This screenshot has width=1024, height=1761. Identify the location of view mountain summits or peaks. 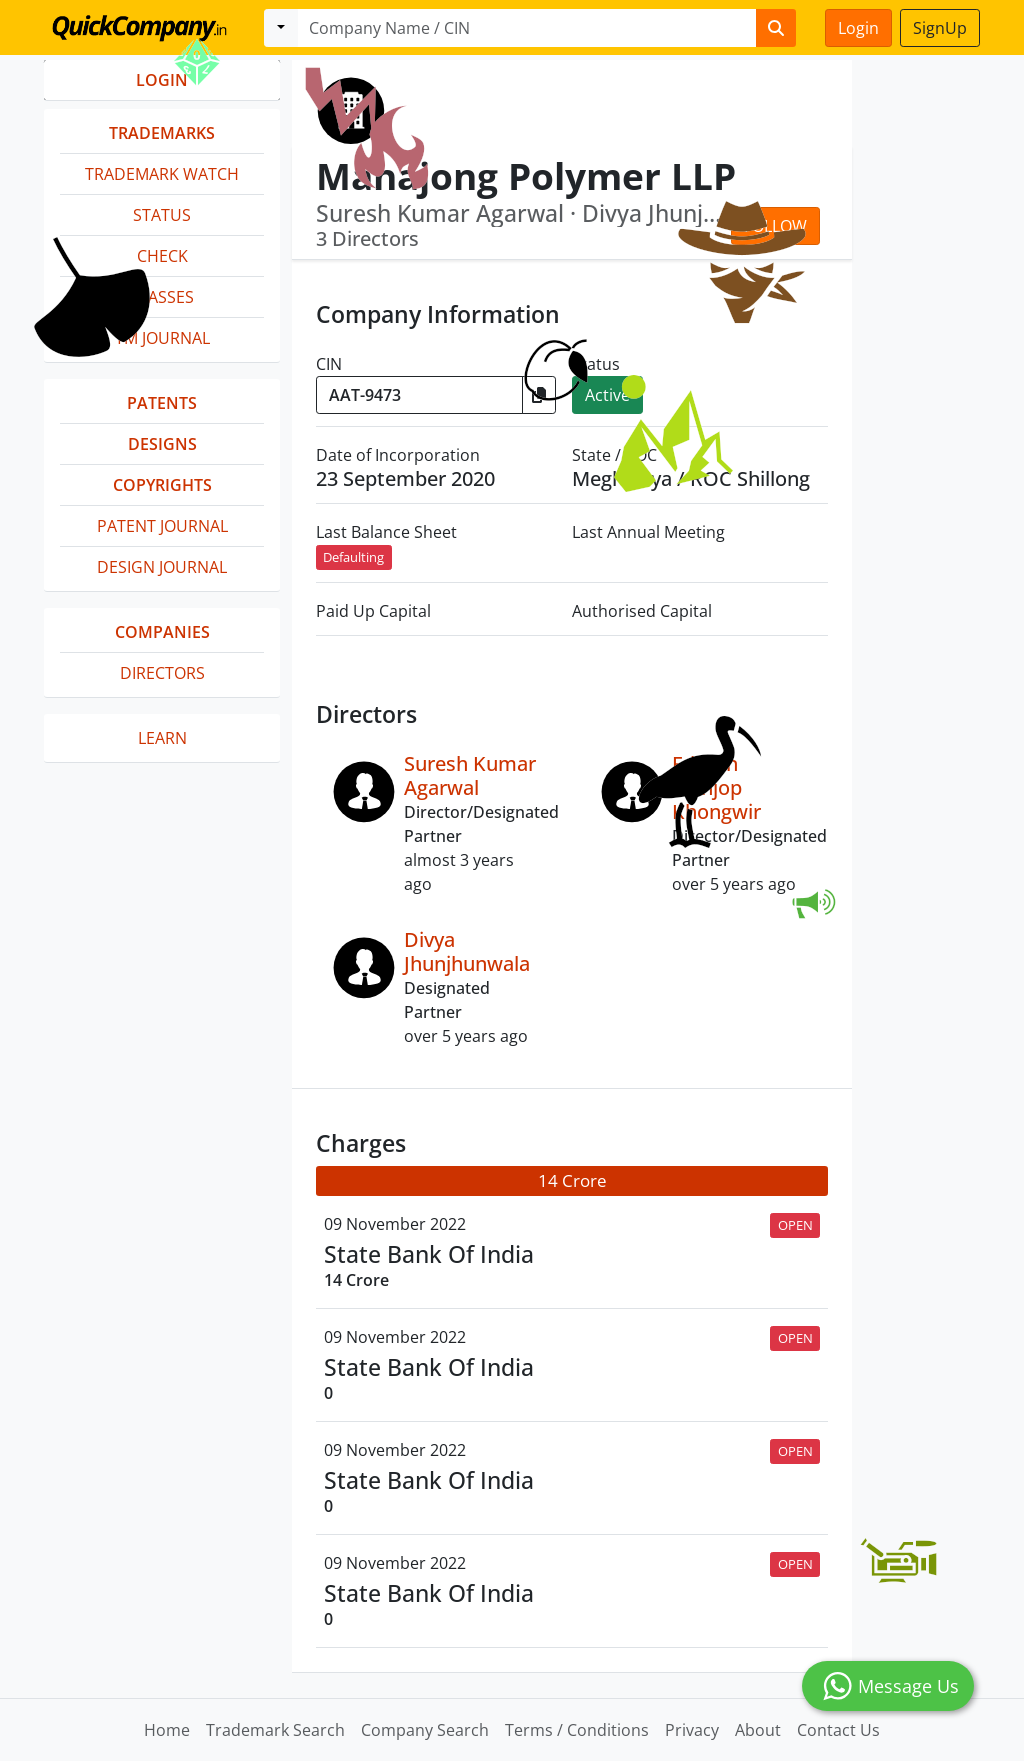
(673, 433).